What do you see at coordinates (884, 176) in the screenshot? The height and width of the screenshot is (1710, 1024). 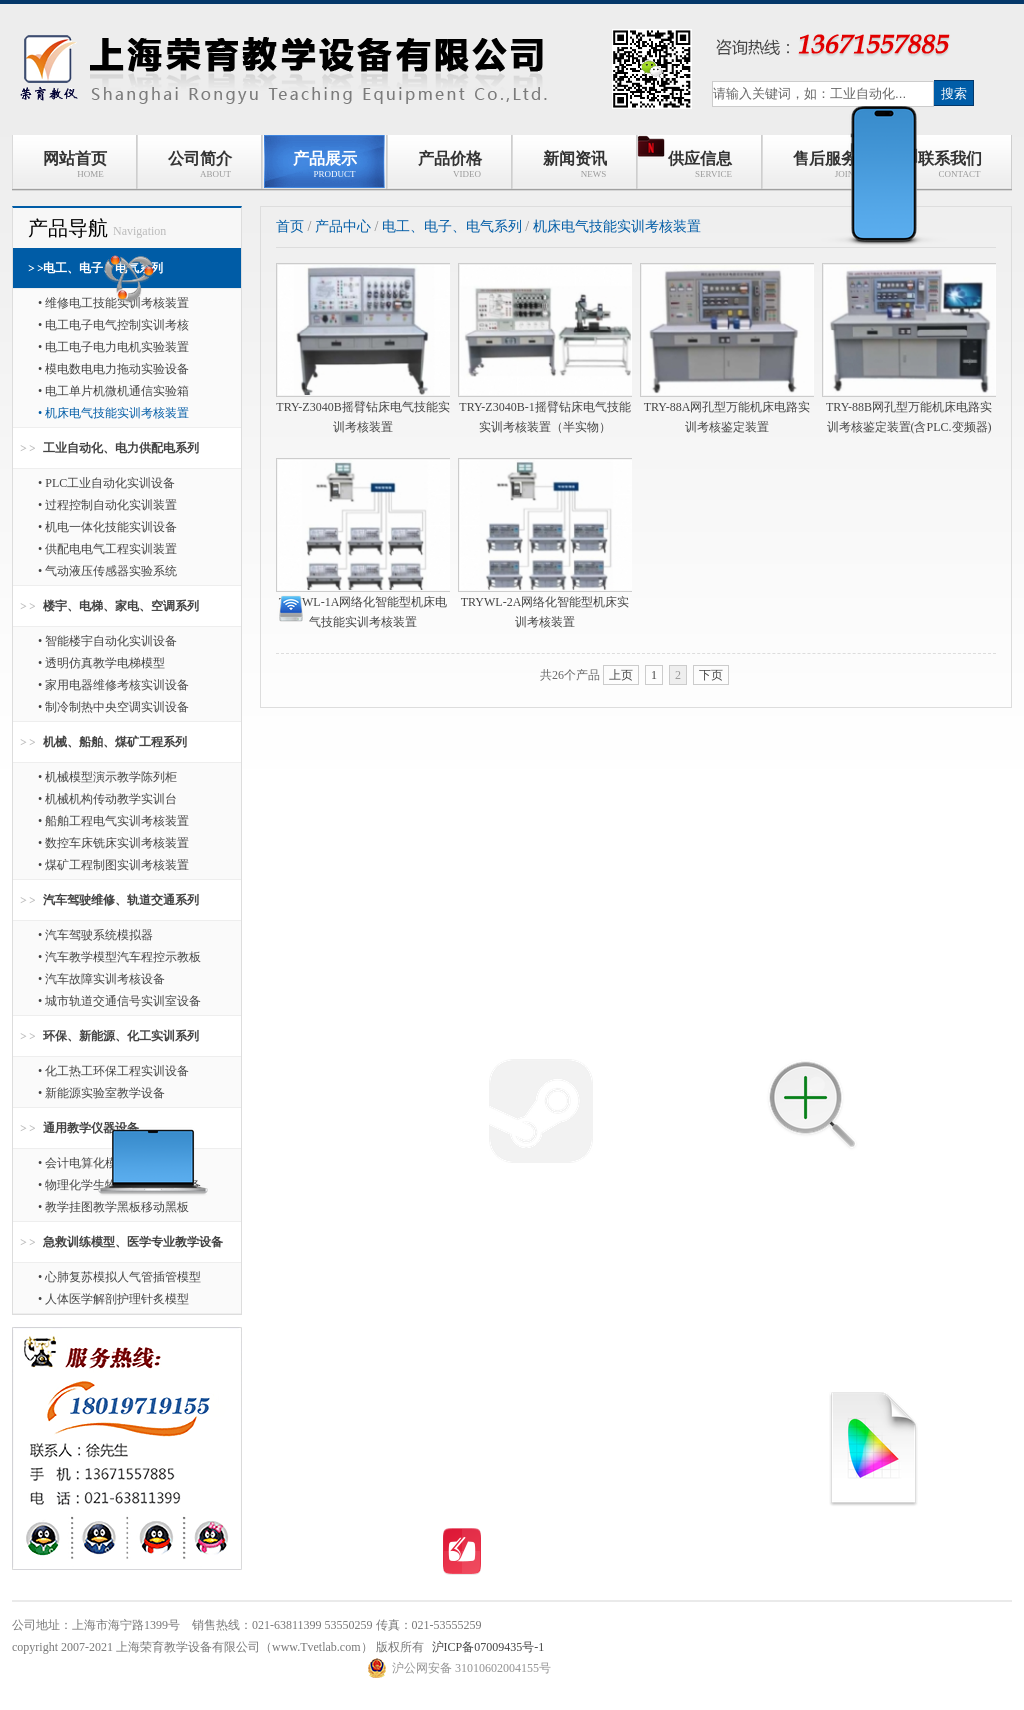 I see `indicates a connected iPhone device` at bounding box center [884, 176].